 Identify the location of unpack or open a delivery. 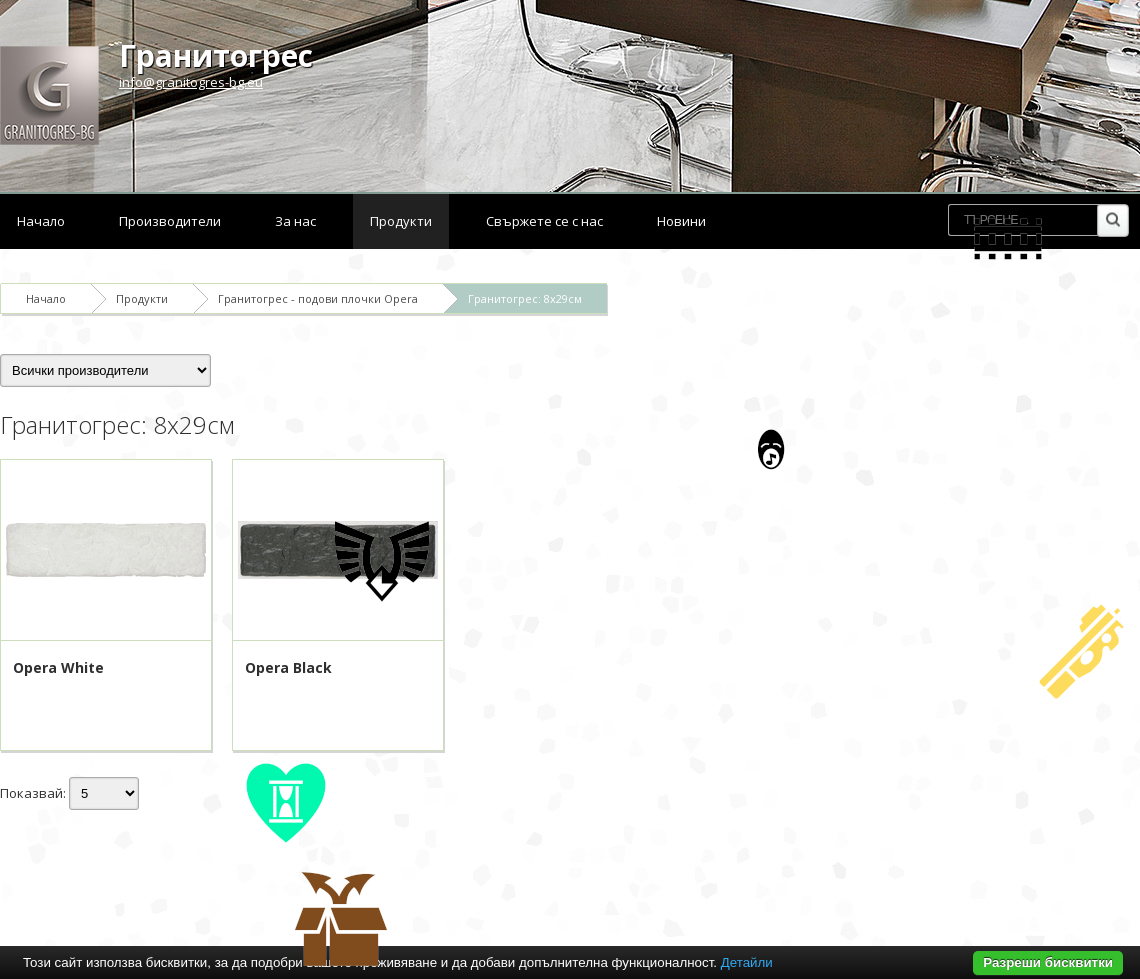
(341, 919).